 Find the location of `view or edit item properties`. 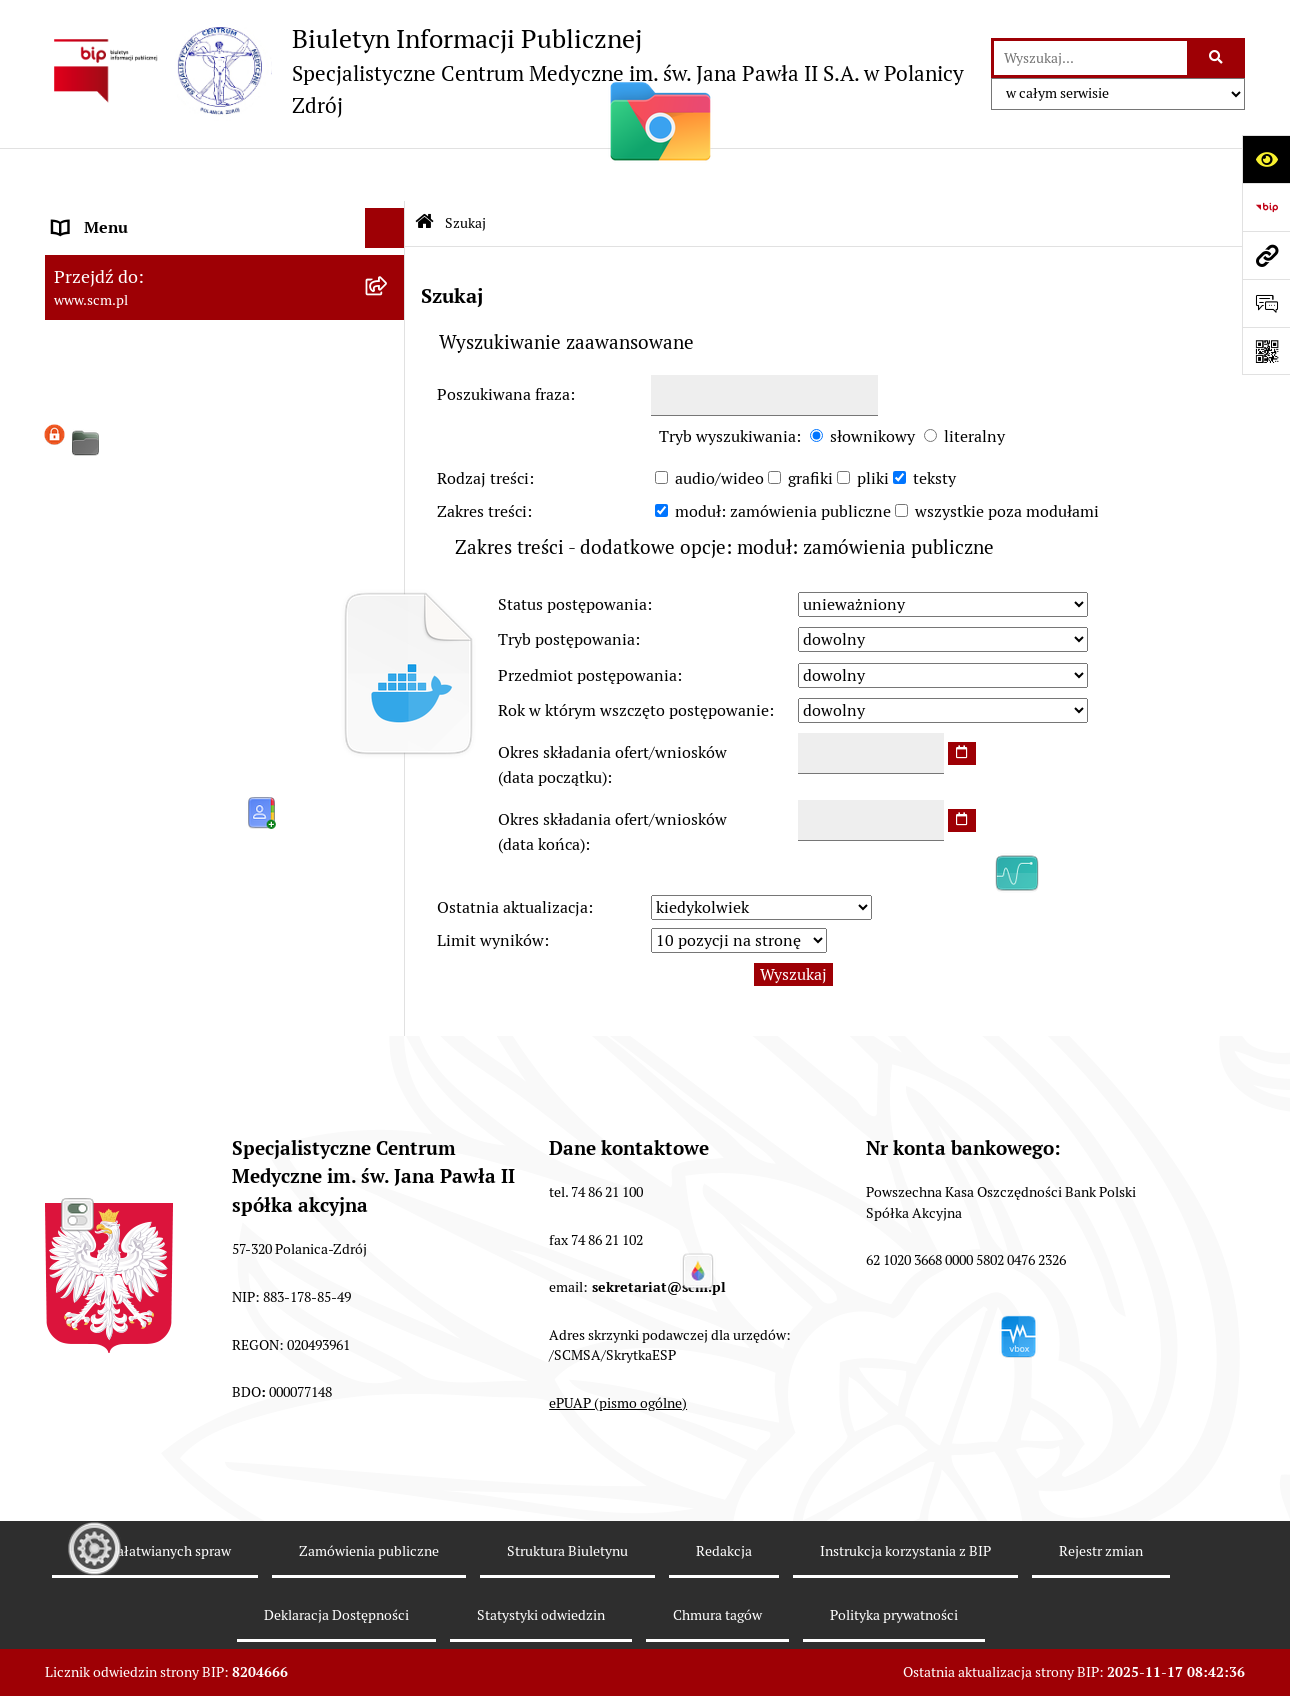

view or edit item properties is located at coordinates (94, 1548).